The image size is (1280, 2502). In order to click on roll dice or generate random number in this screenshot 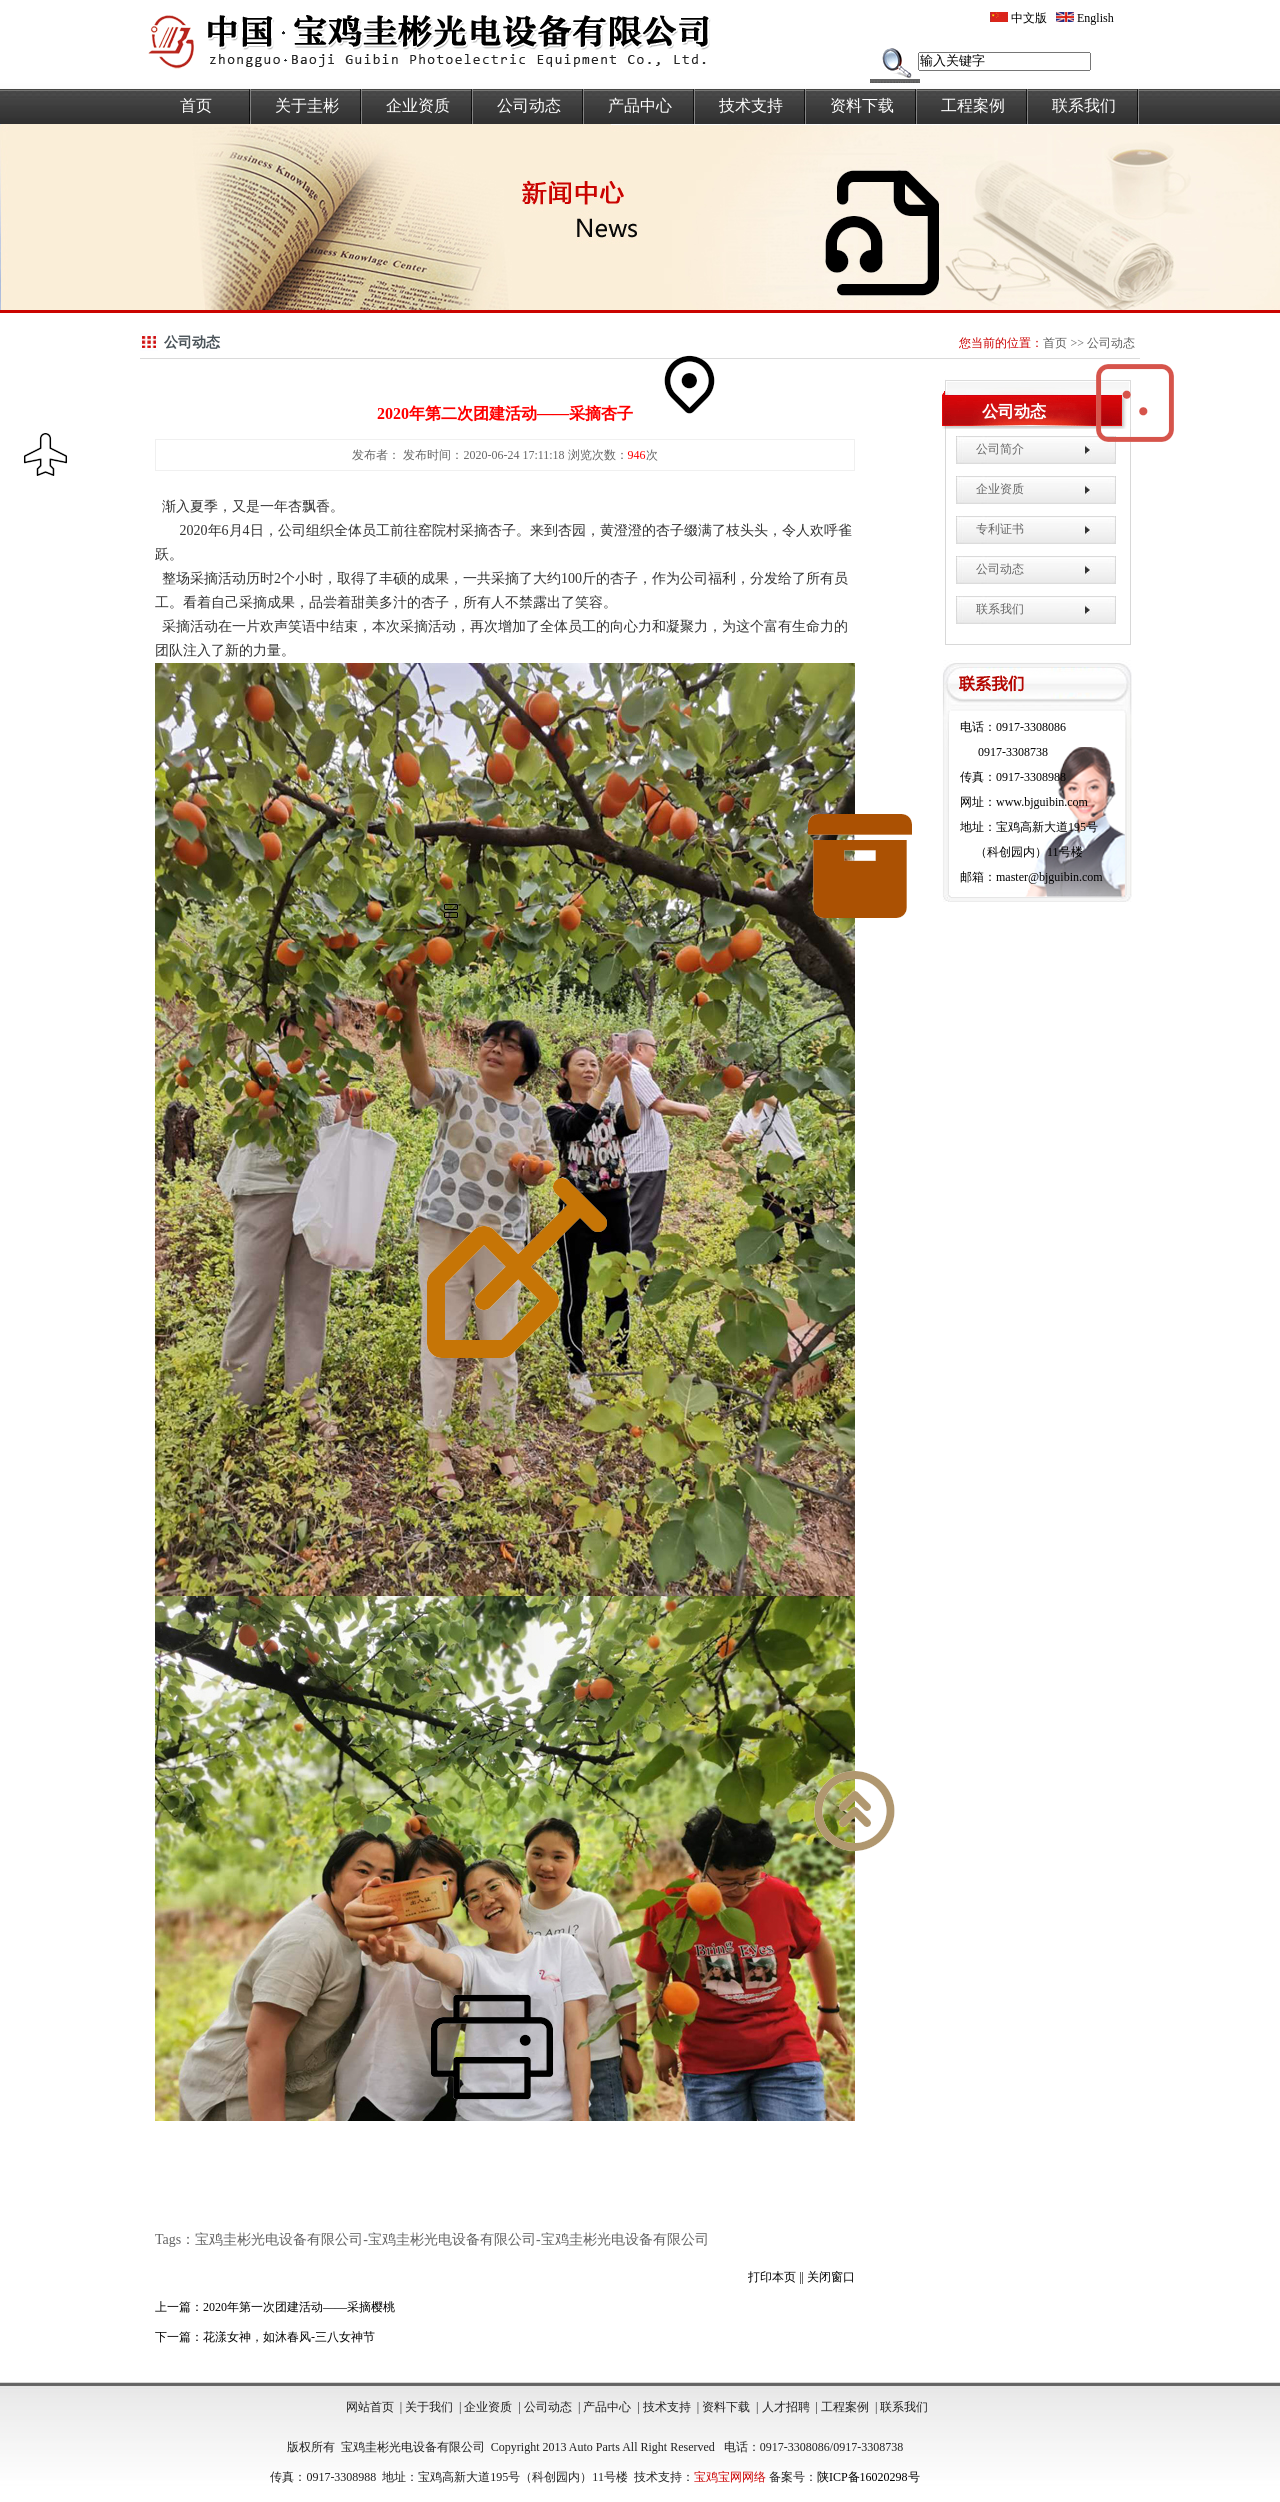, I will do `click(1135, 403)`.